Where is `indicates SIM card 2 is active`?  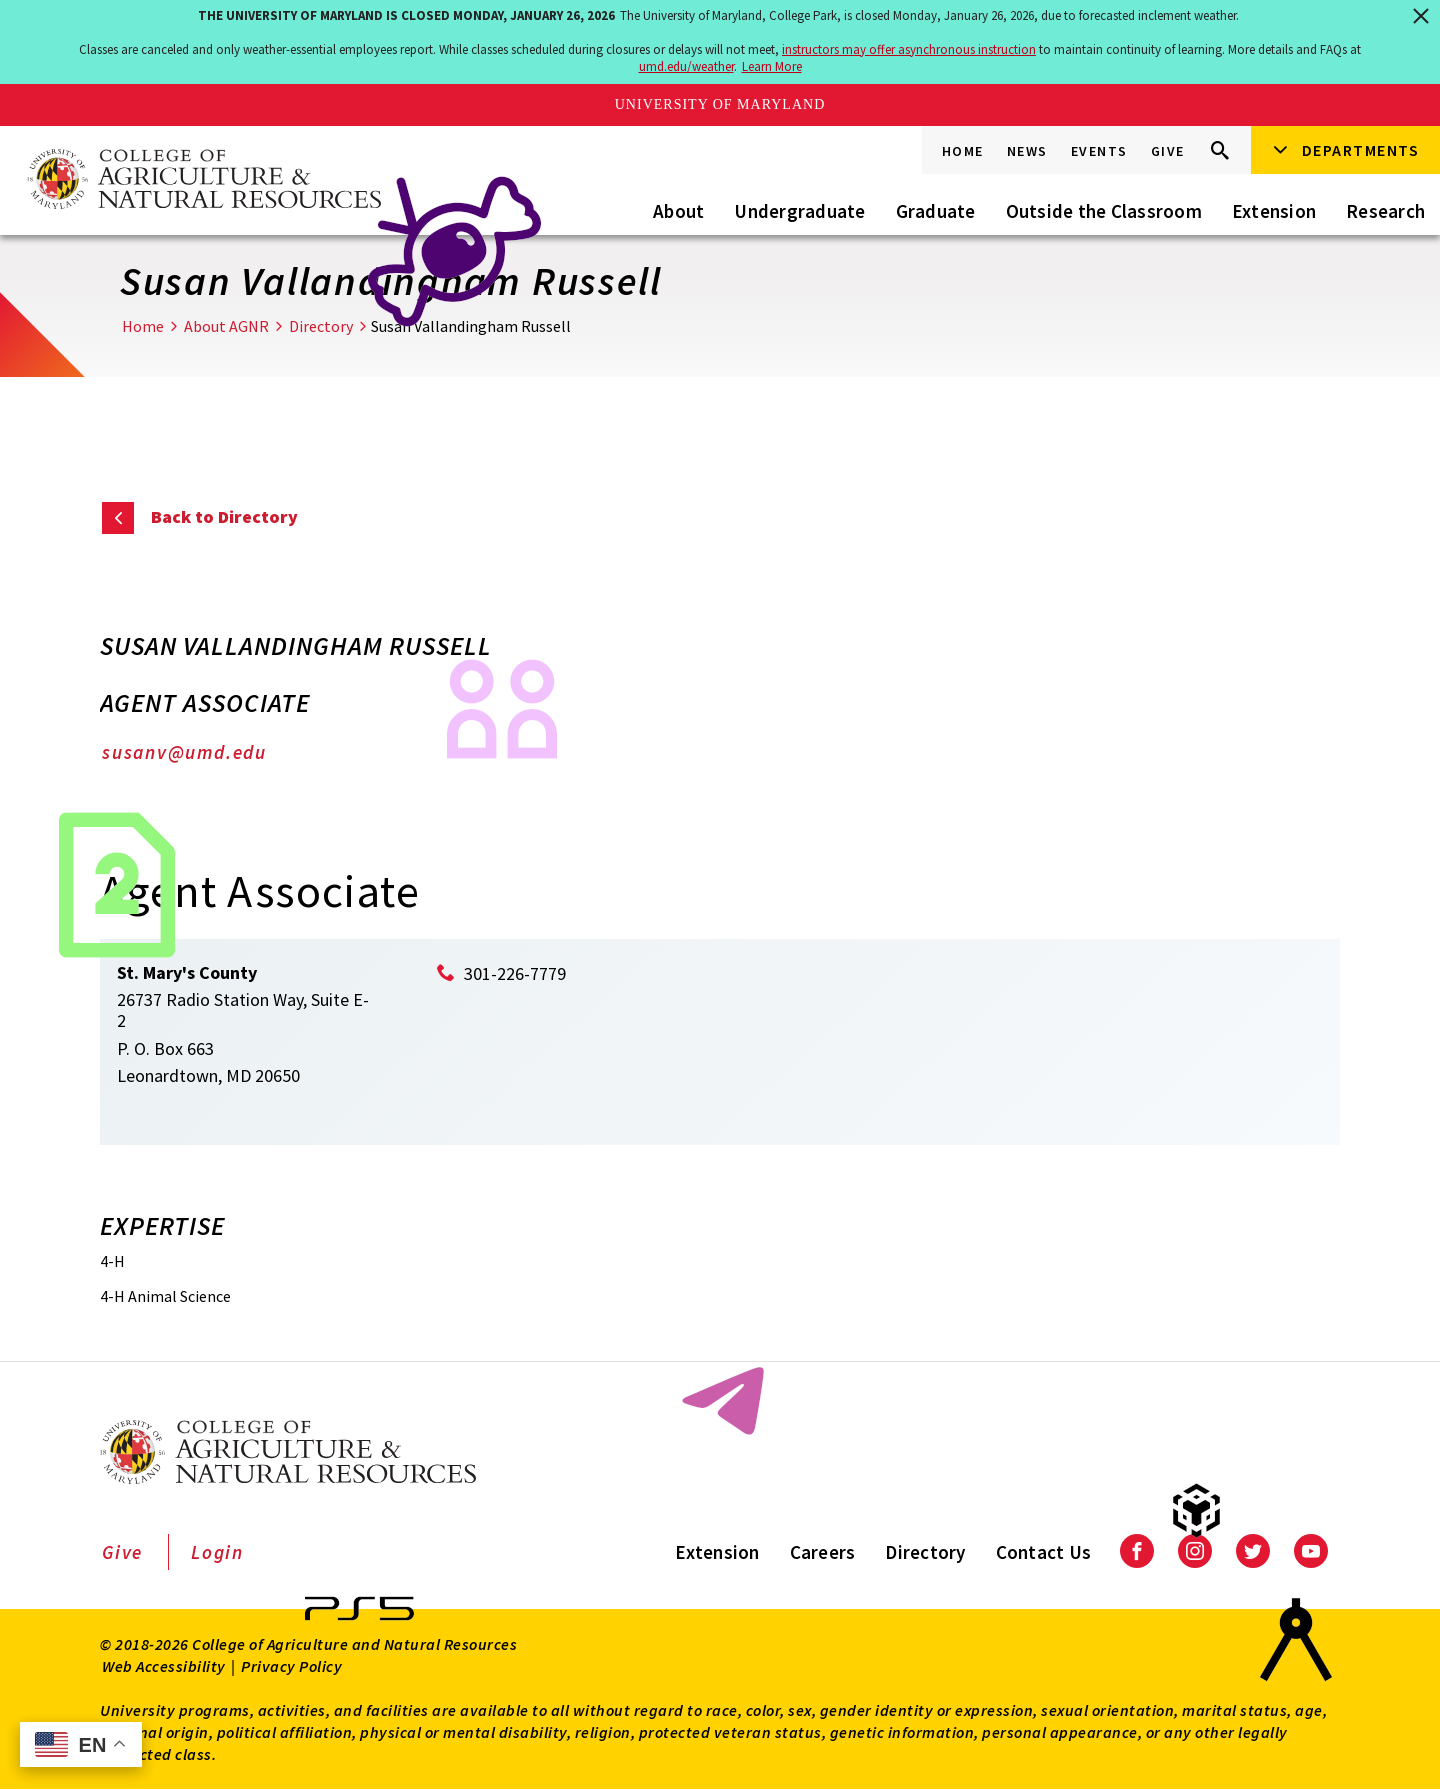
indicates SIM card 2 is active is located at coordinates (117, 885).